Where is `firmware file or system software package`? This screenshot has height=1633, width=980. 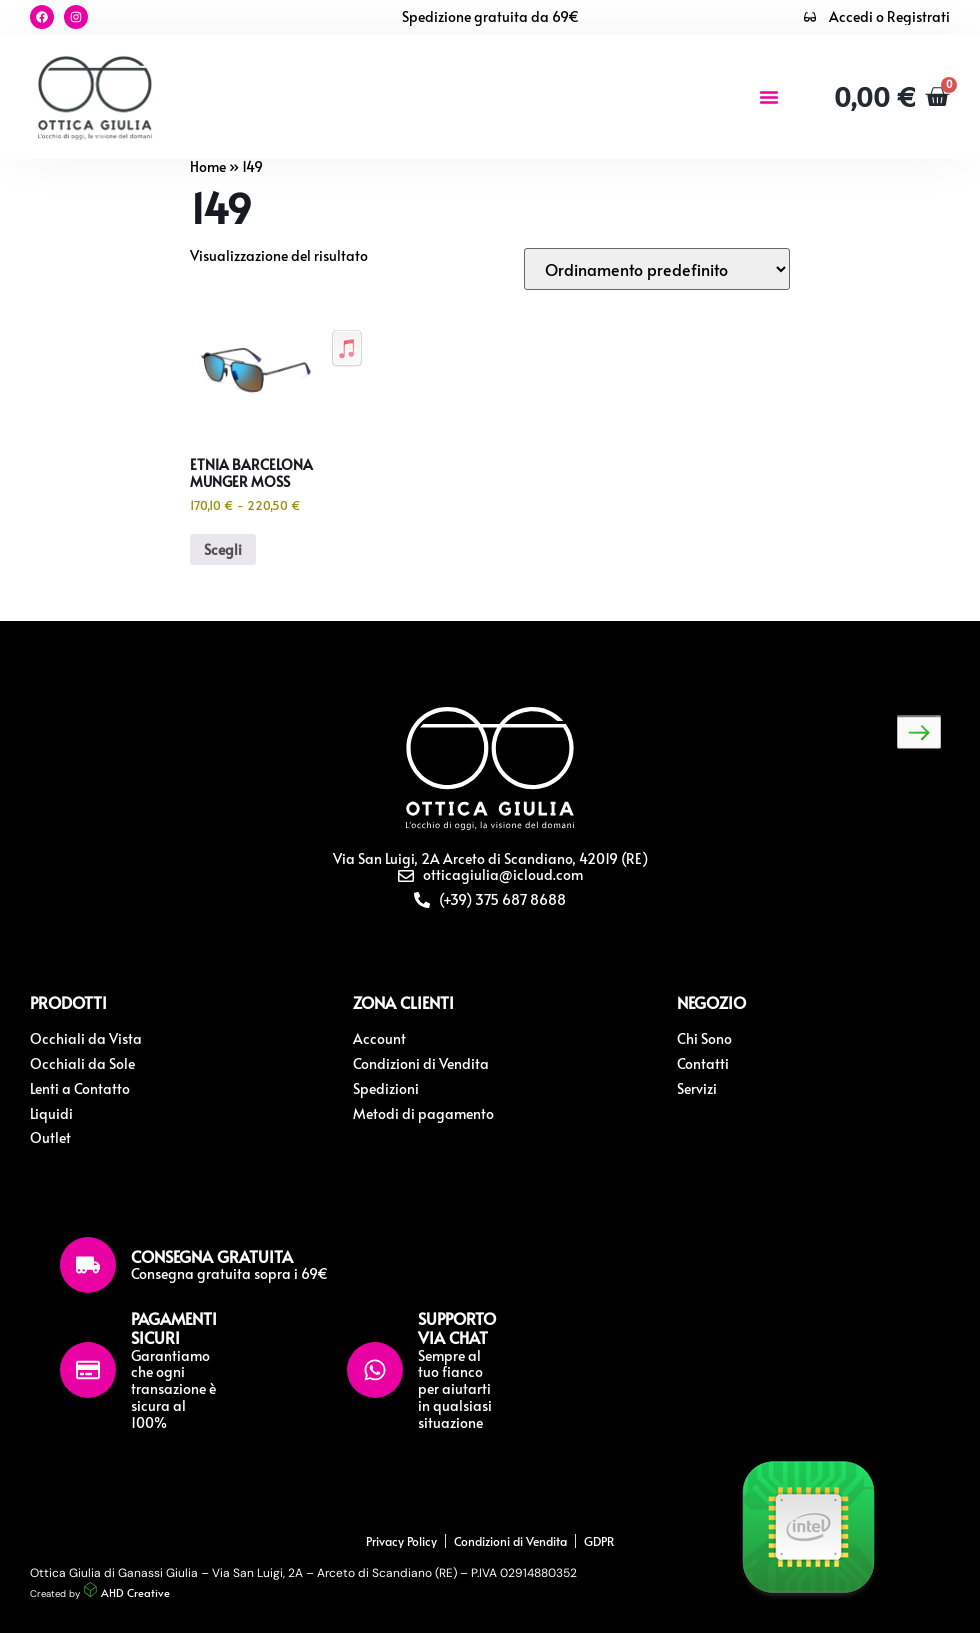
firmware file or system software package is located at coordinates (808, 1529).